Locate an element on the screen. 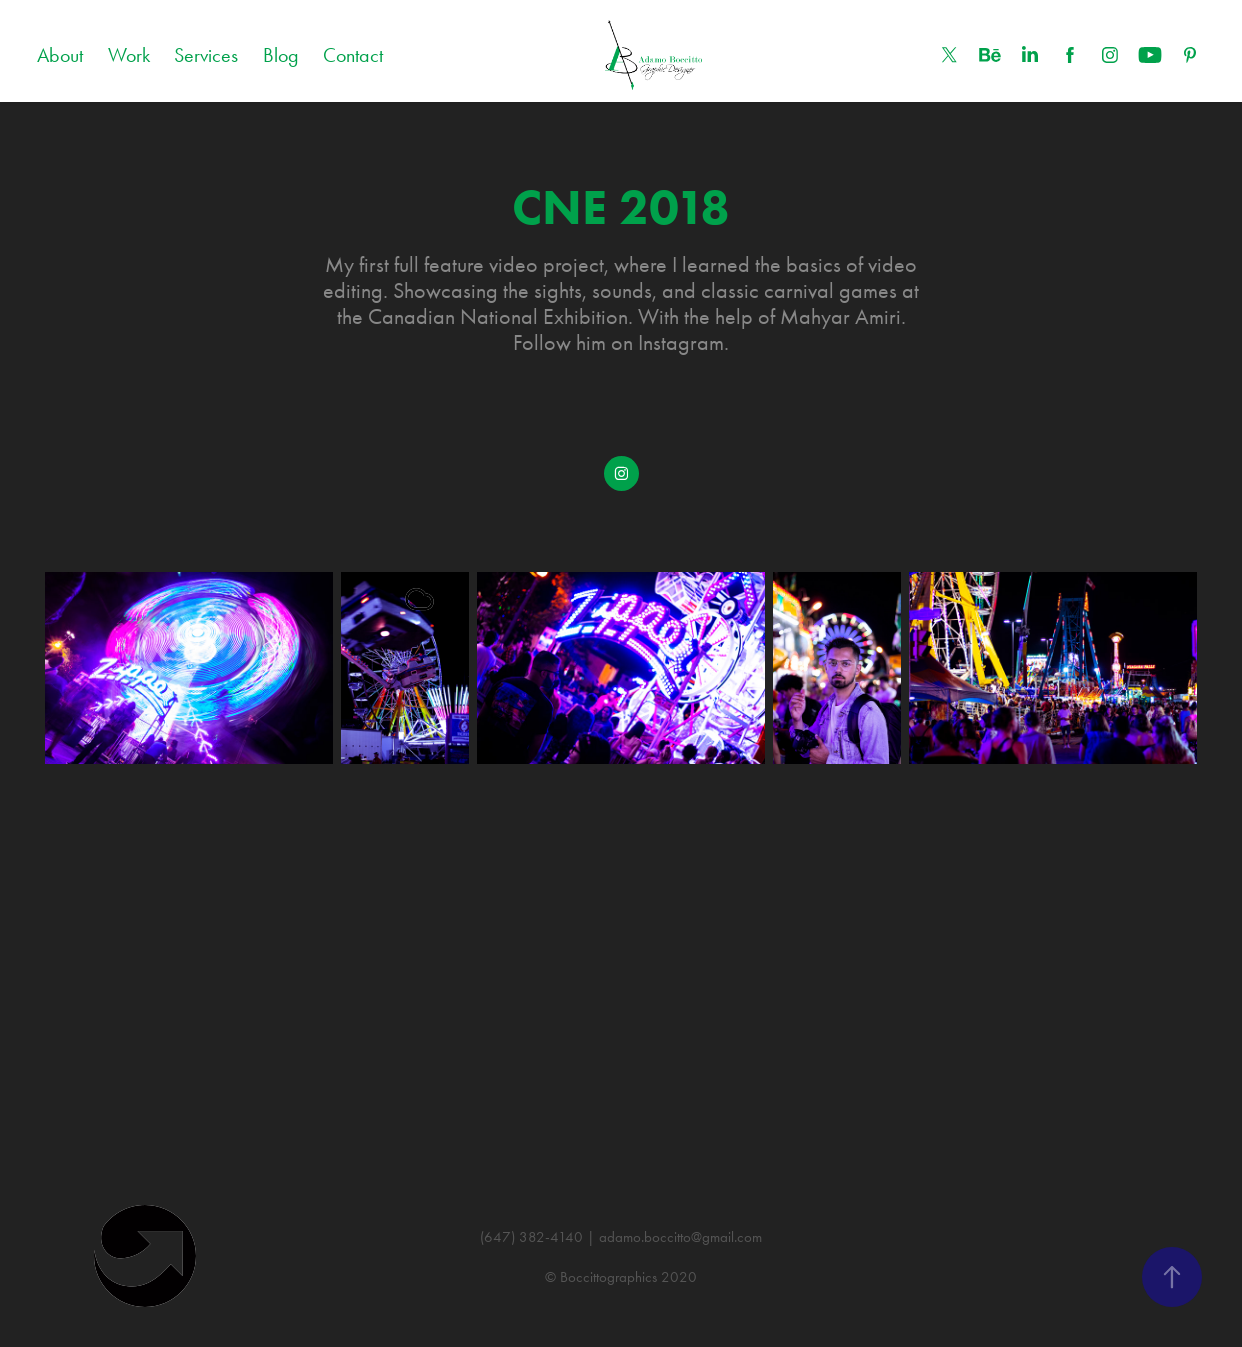 The image size is (1242, 1347). visit portableapps.com website is located at coordinates (145, 1256).